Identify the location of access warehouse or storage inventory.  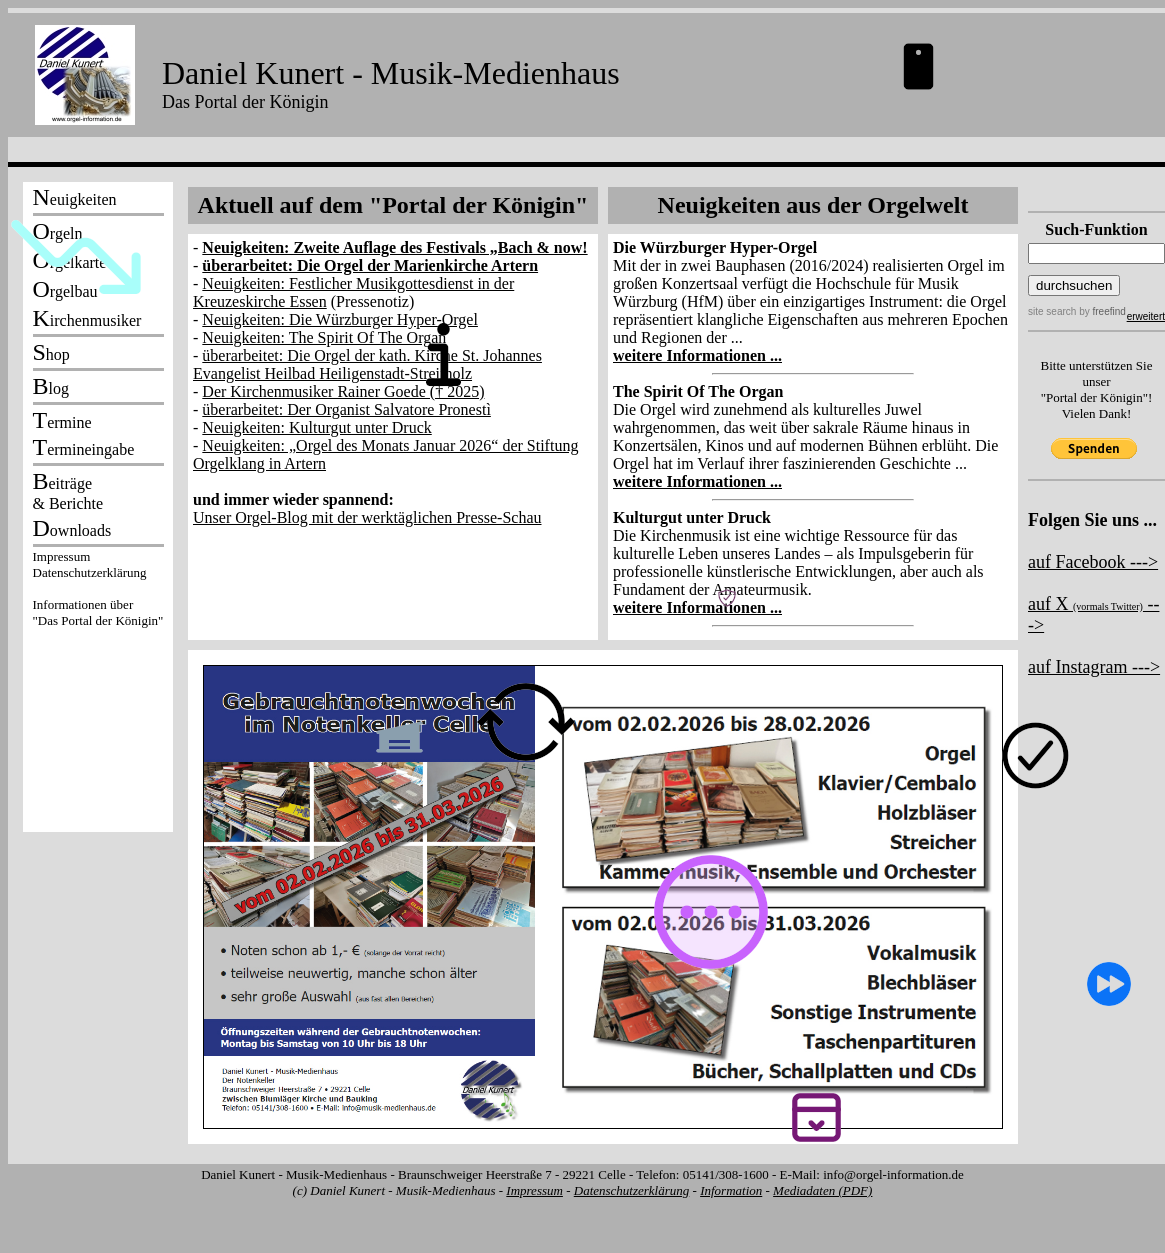
(399, 738).